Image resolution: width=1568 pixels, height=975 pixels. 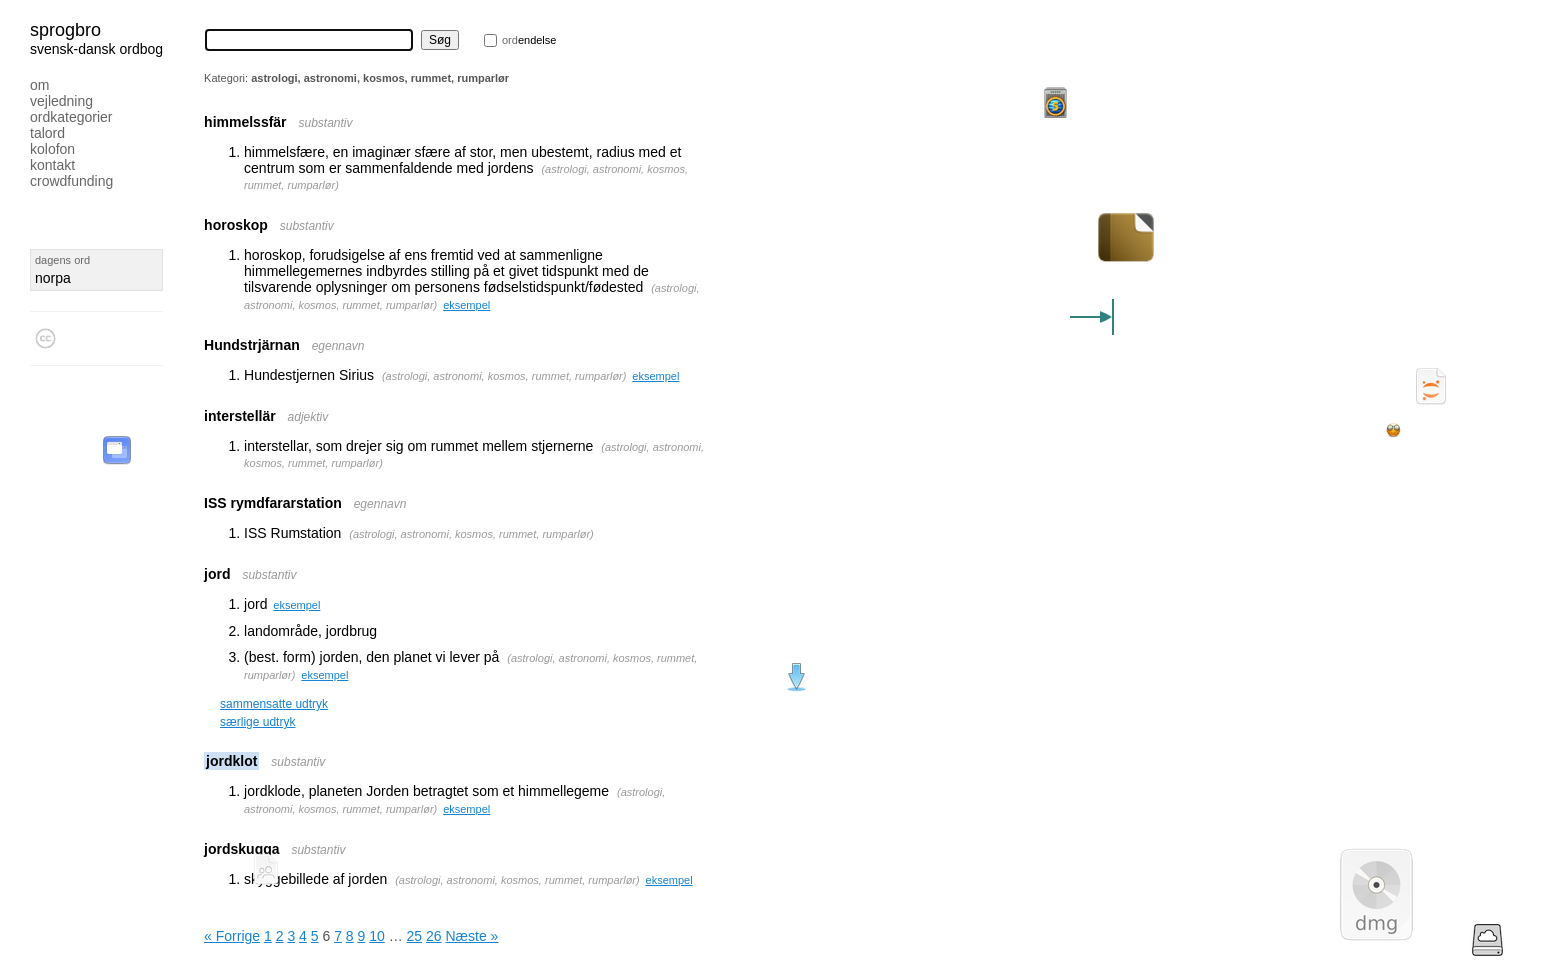 What do you see at coordinates (1431, 386) in the screenshot?
I see `jupyter notebook file` at bounding box center [1431, 386].